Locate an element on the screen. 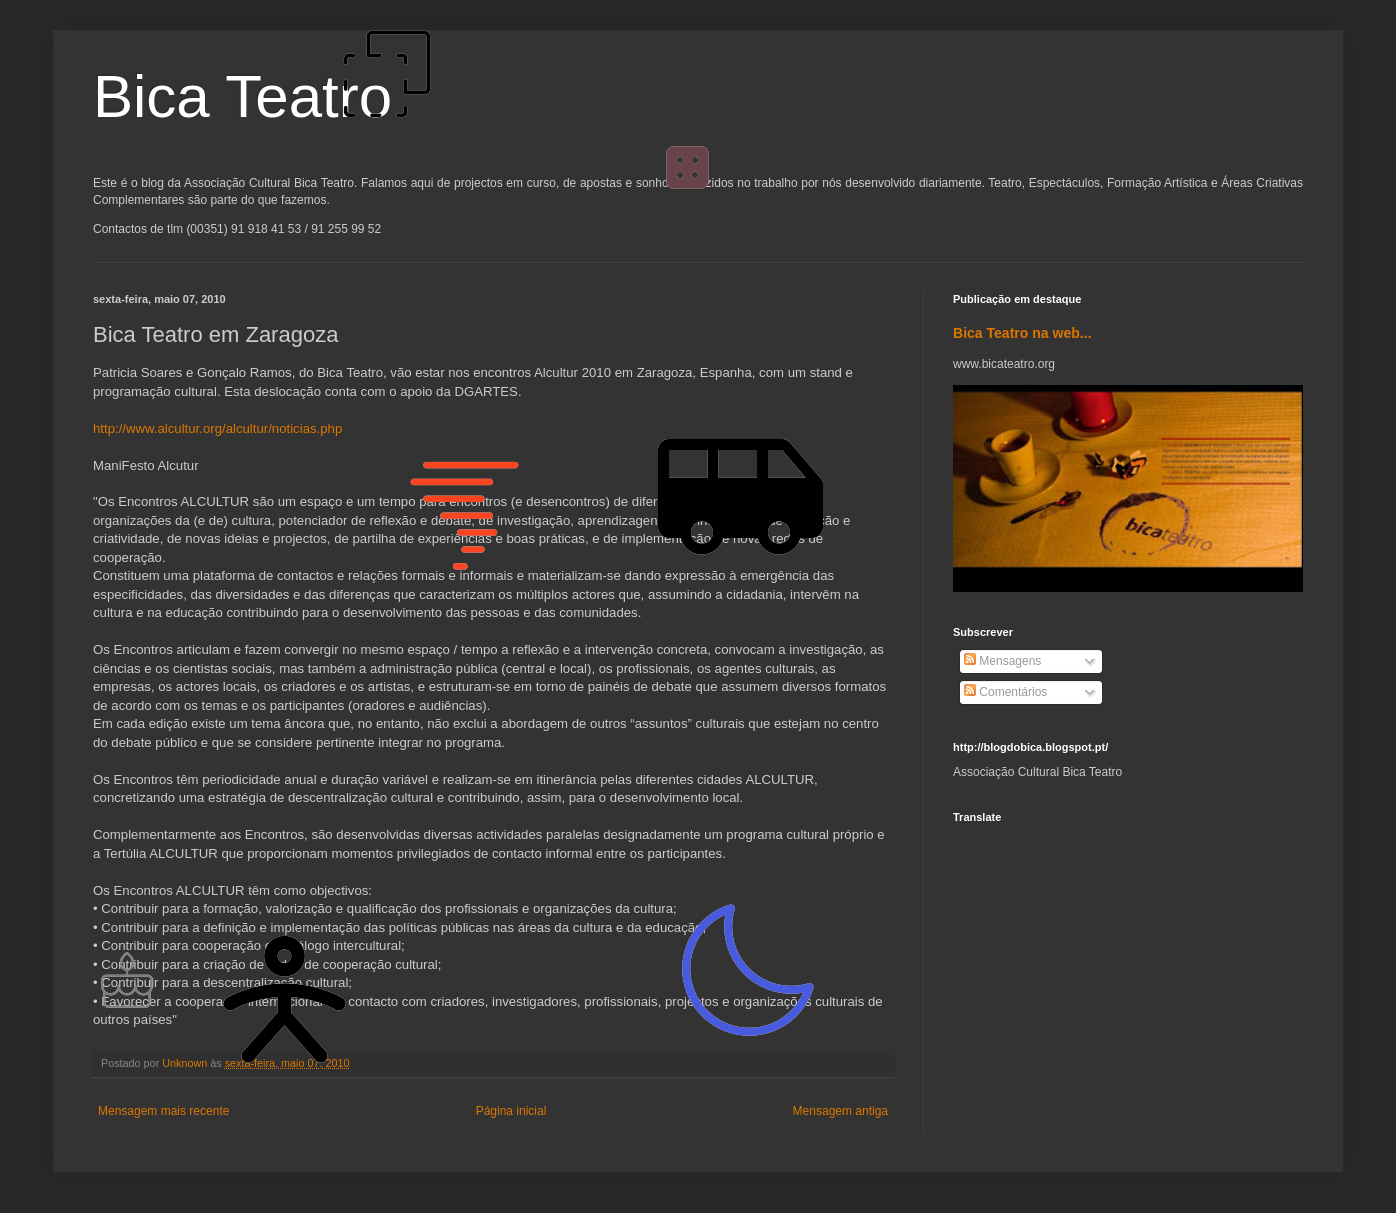 This screenshot has height=1213, width=1396. track delivery or shipping status is located at coordinates (735, 494).